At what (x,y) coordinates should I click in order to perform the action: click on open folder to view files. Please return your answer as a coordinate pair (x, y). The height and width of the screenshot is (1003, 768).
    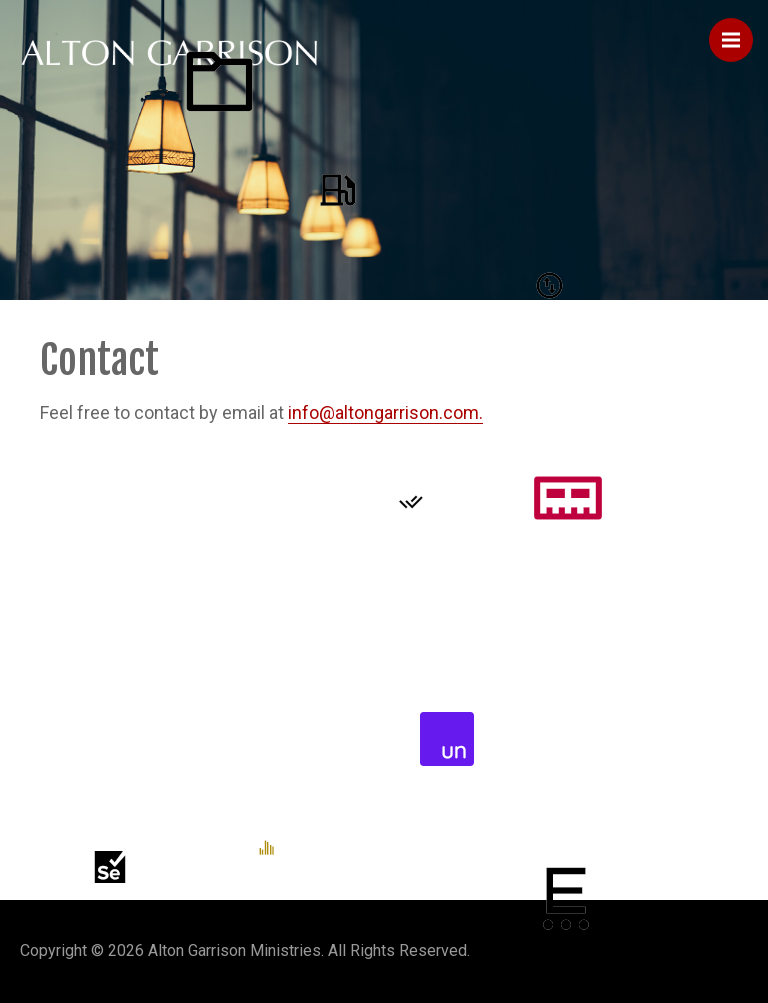
    Looking at the image, I should click on (219, 81).